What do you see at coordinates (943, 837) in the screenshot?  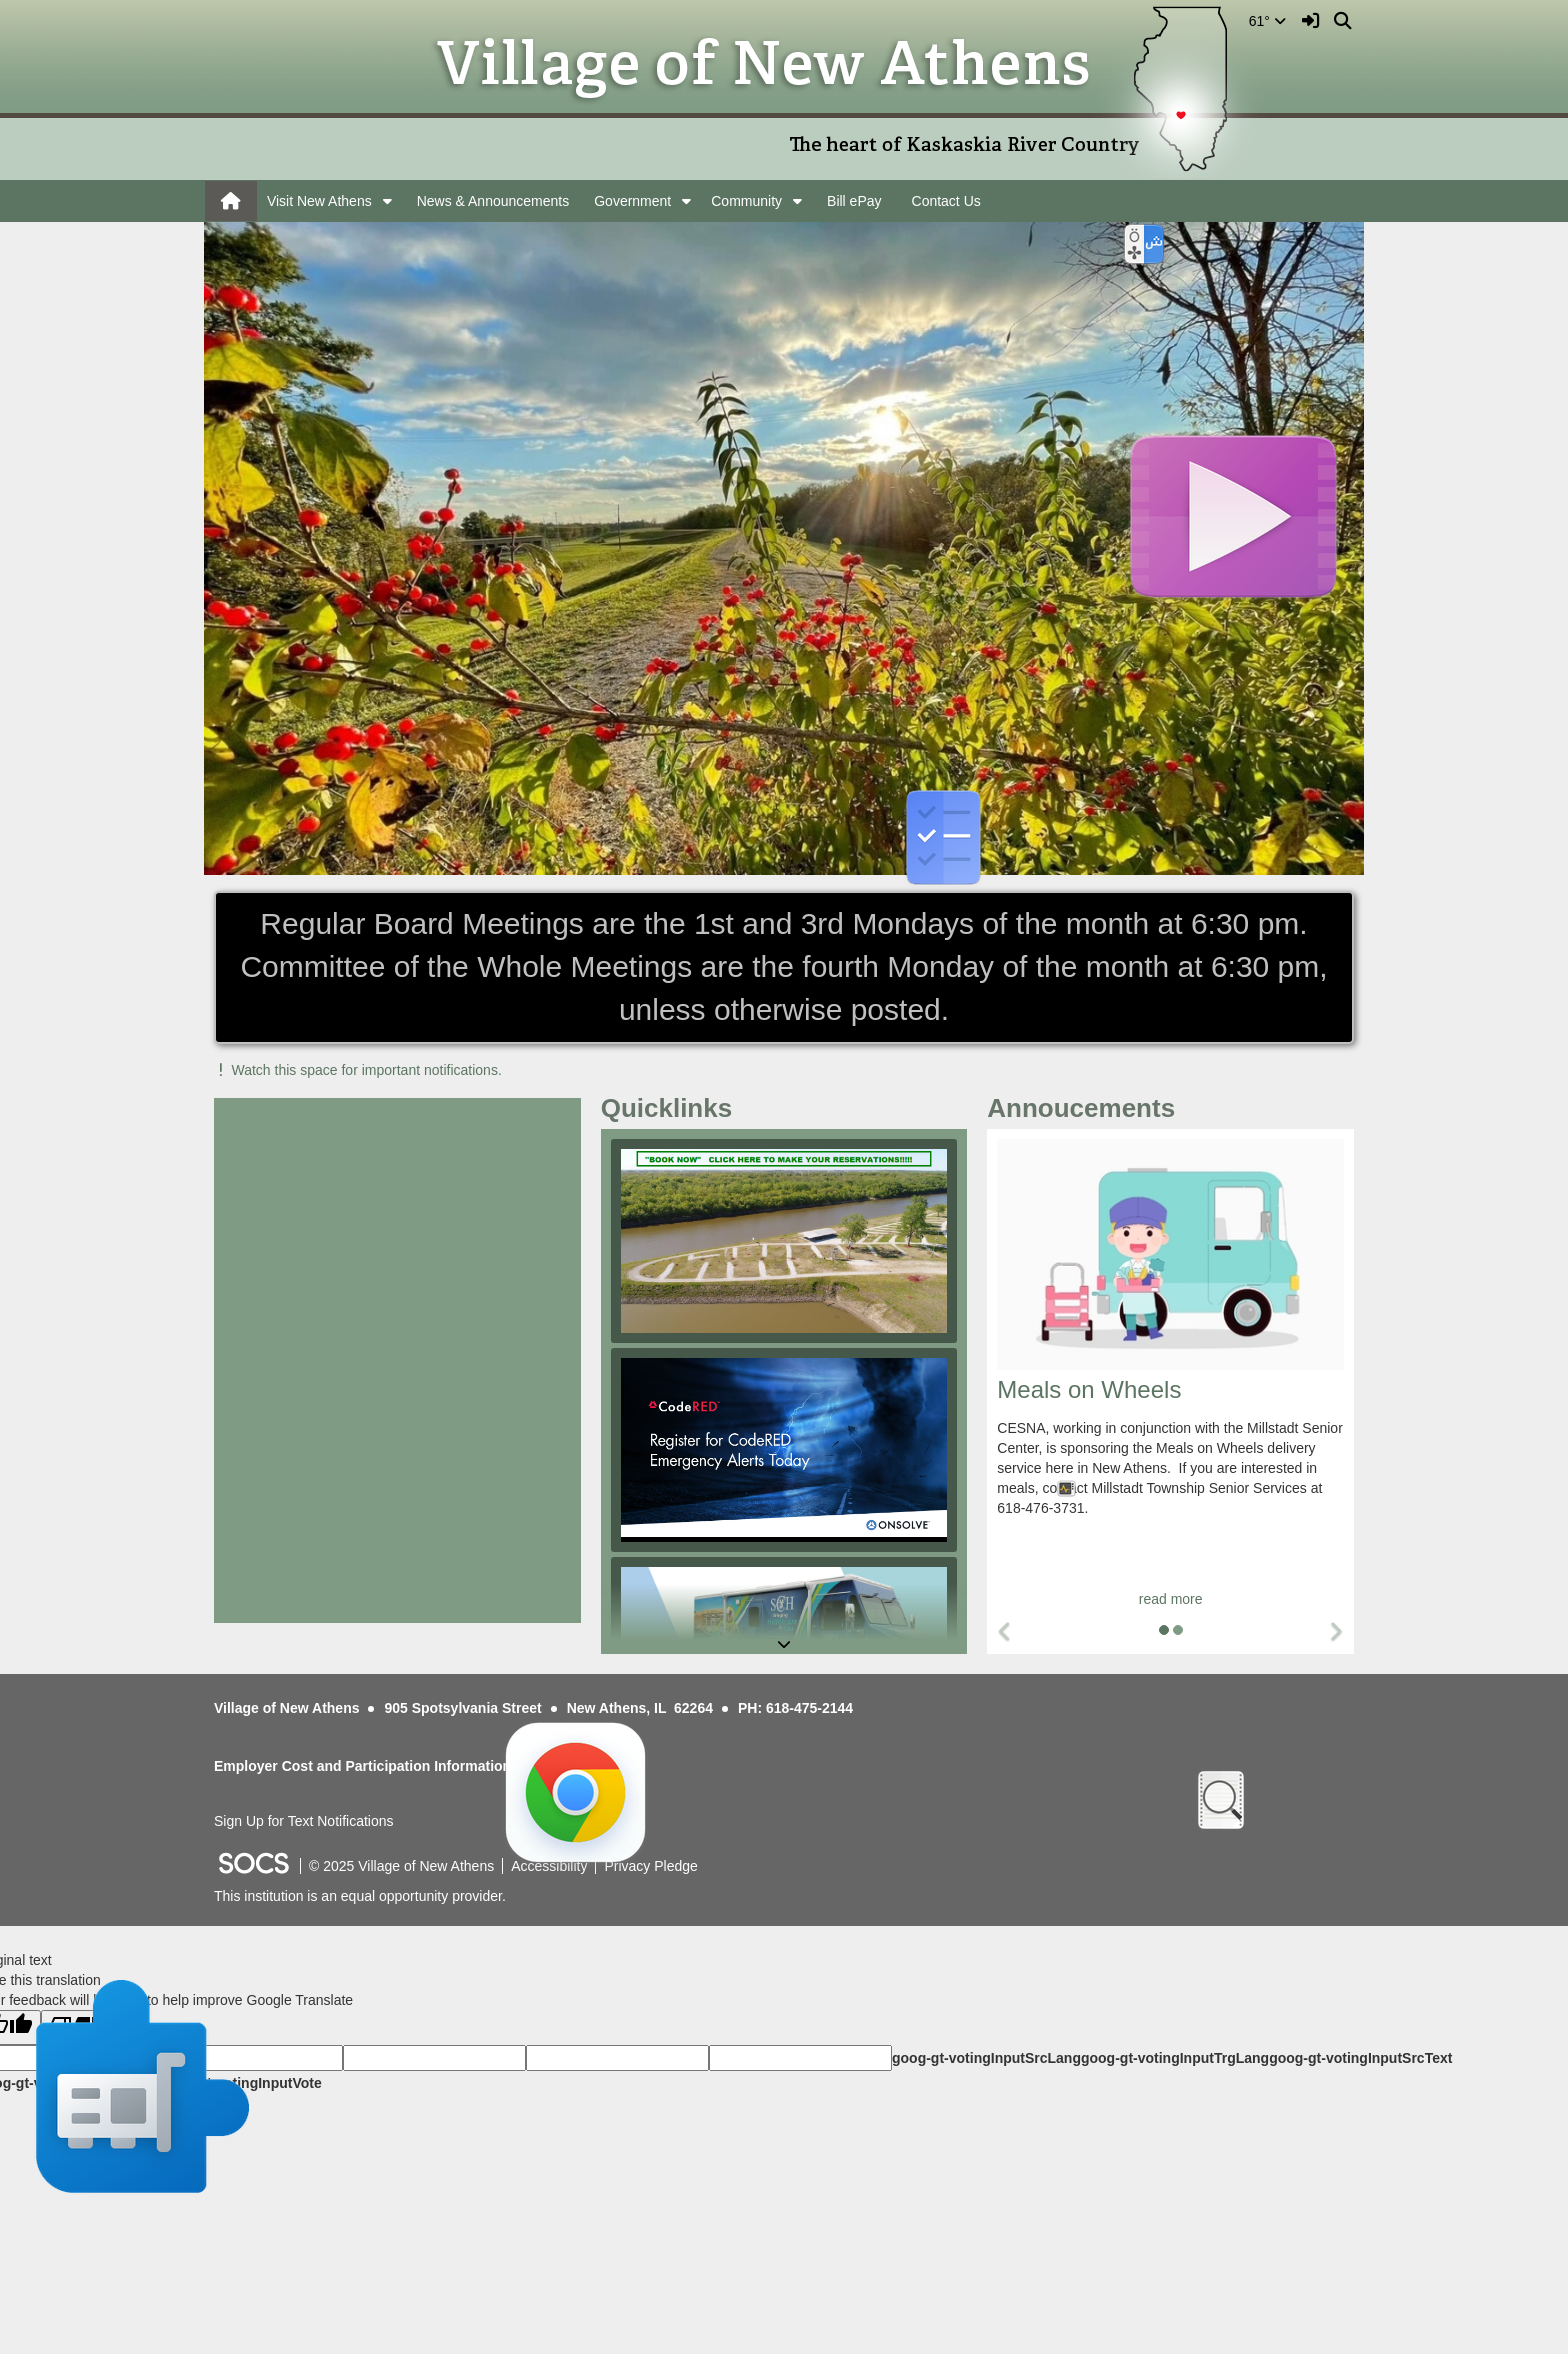 I see `open your bookmarks or saved items app` at bounding box center [943, 837].